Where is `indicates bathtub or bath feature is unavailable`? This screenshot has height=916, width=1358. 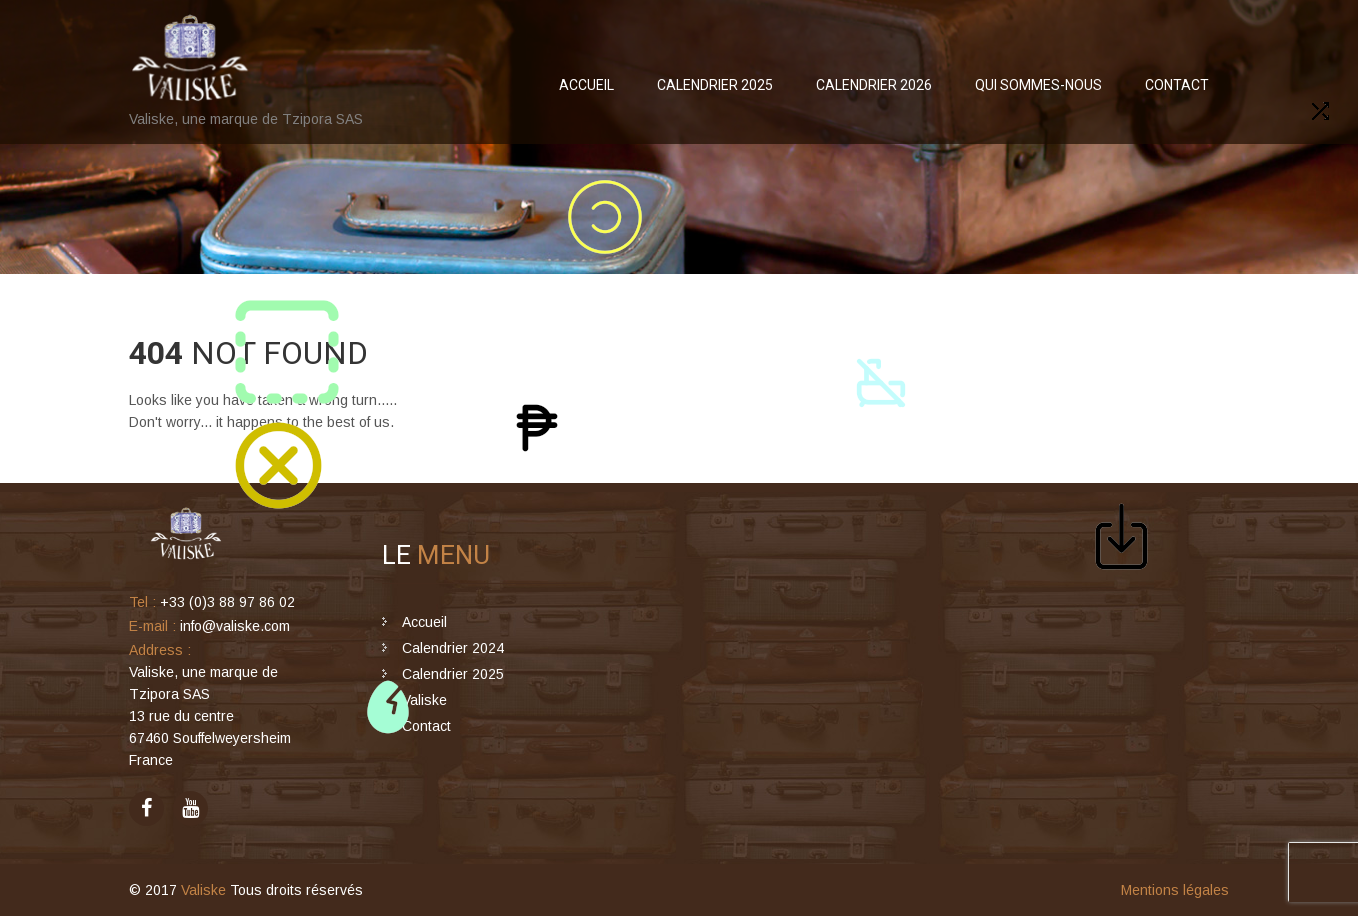
indicates bathtub or bath feature is unavailable is located at coordinates (881, 383).